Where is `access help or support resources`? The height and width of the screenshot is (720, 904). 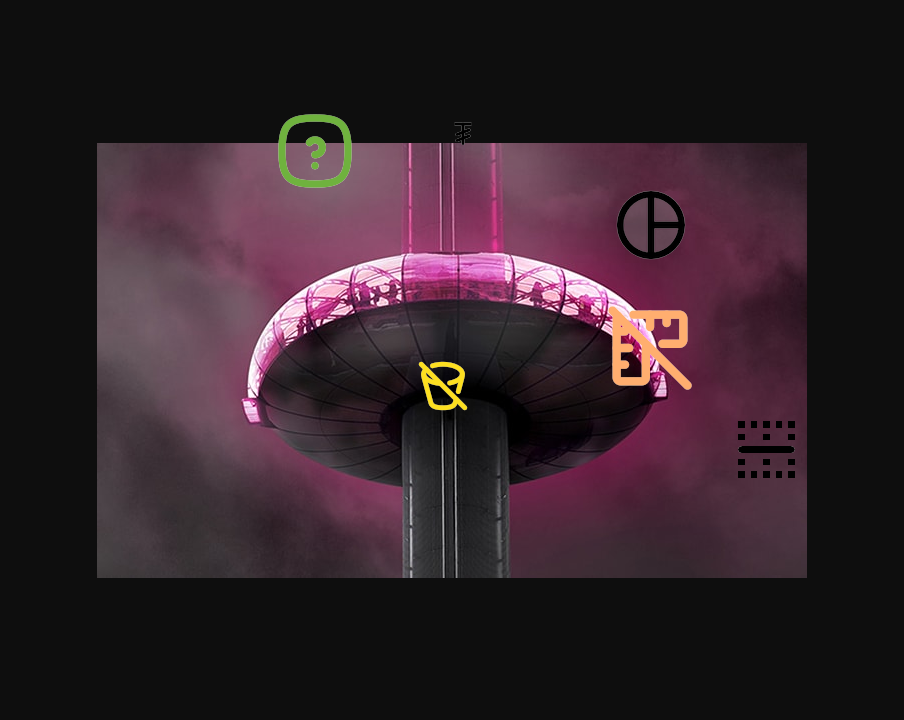 access help or support resources is located at coordinates (315, 151).